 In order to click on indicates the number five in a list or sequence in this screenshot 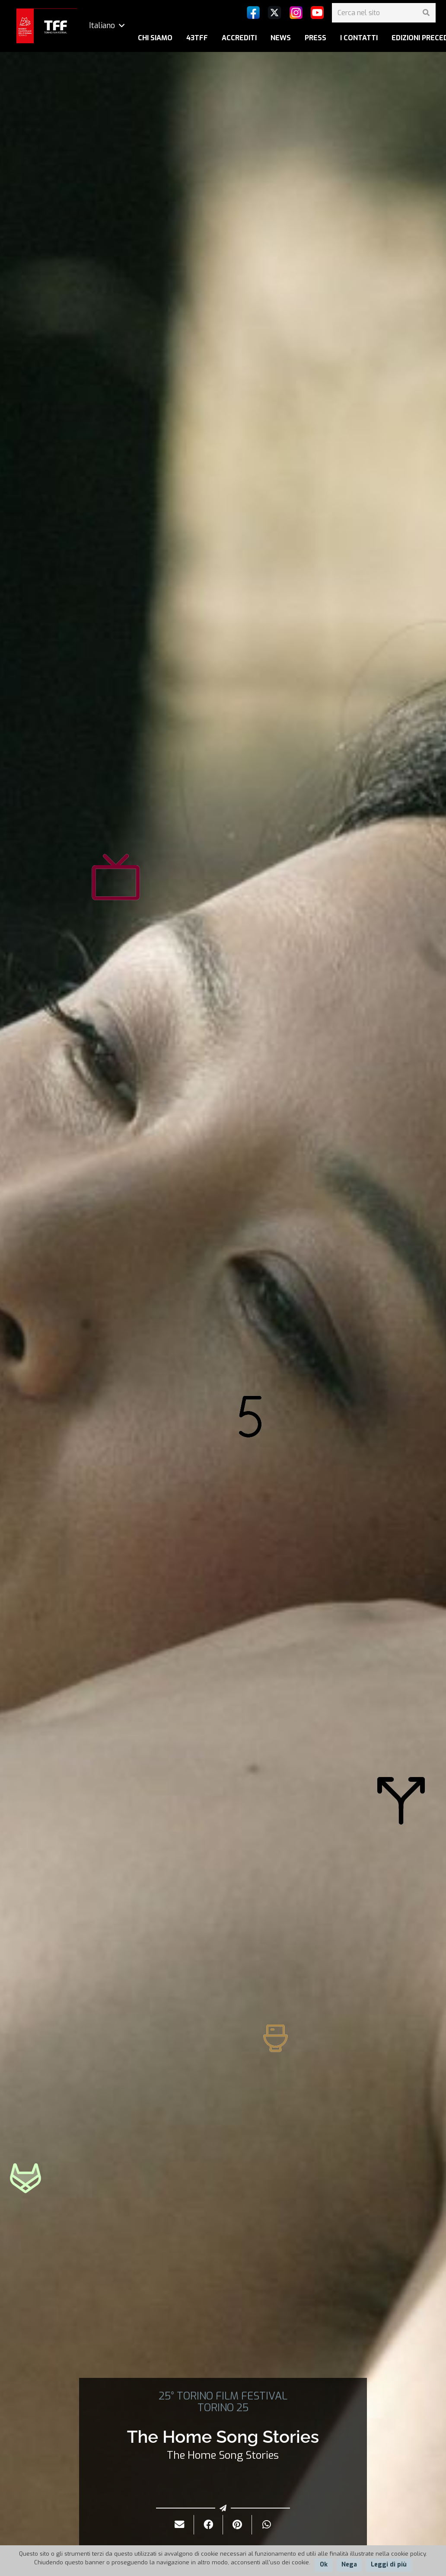, I will do `click(250, 1417)`.